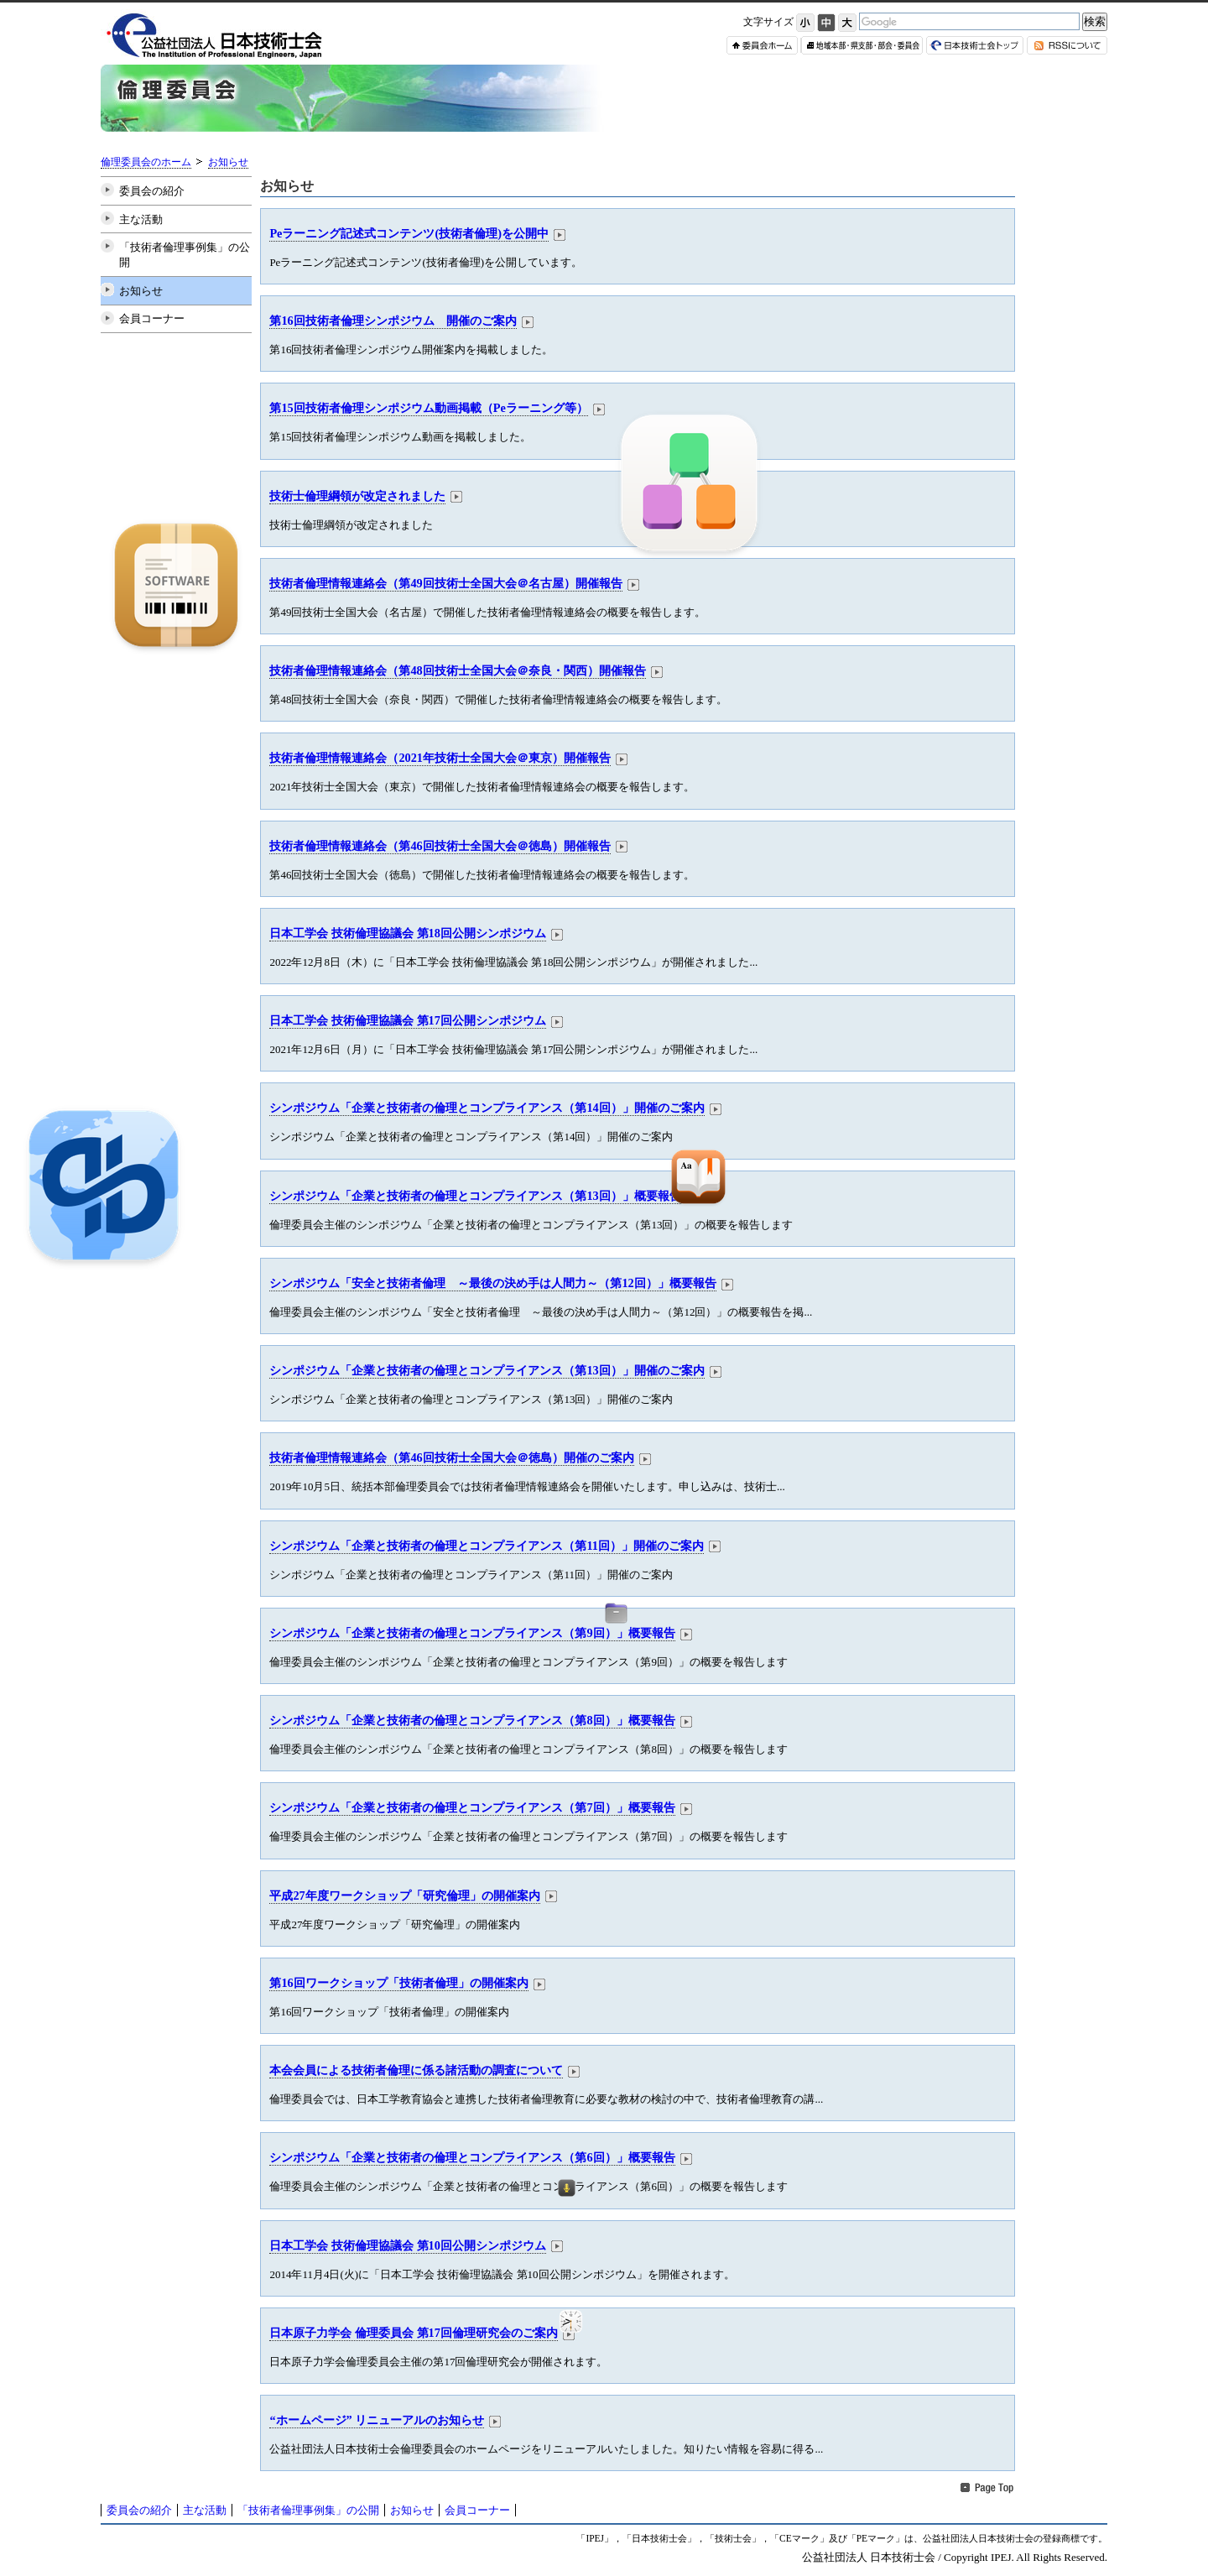 The image size is (1208, 2576). What do you see at coordinates (698, 1176) in the screenshot?
I see `open QuickLookup dictionary app` at bounding box center [698, 1176].